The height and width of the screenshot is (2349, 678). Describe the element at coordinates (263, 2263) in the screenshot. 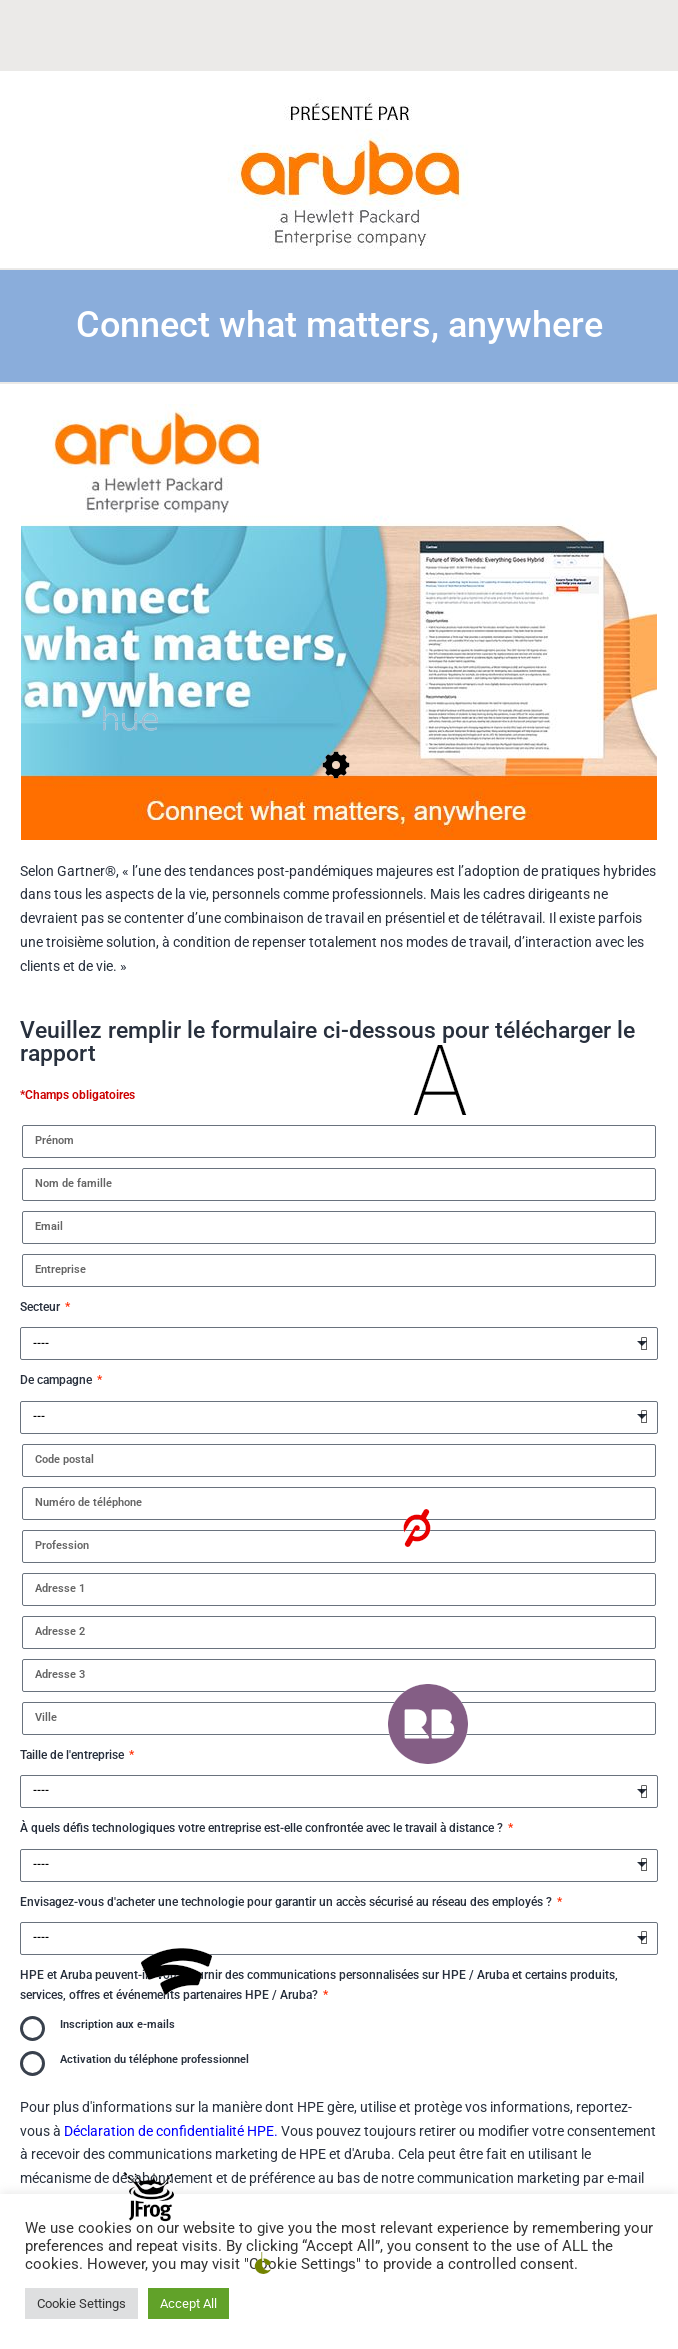

I see `link to CNES (French space agency) website` at that location.